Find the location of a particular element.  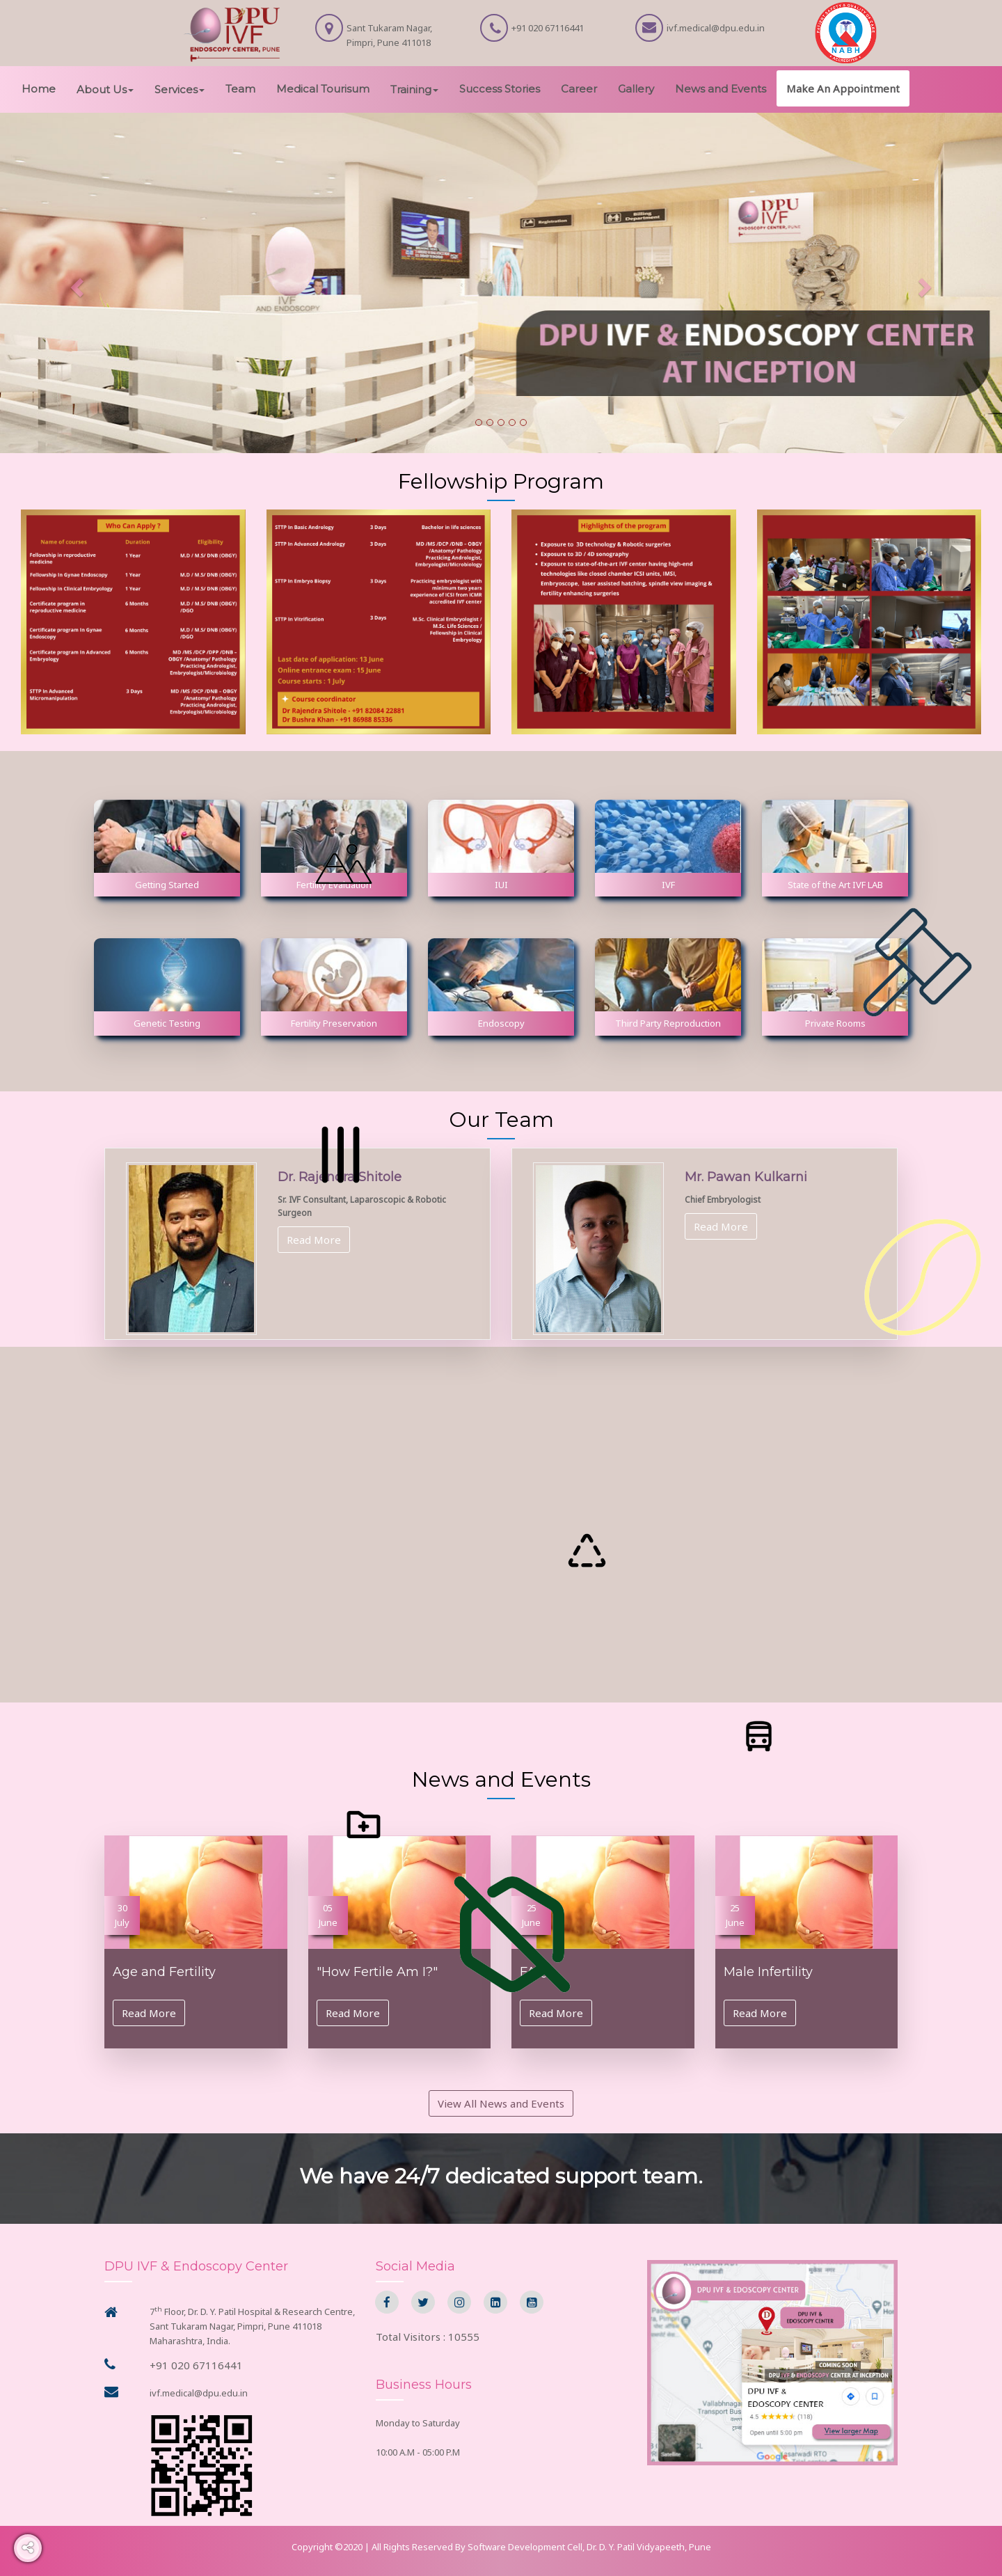

indicates a recycling or refresh cycle is located at coordinates (587, 1551).